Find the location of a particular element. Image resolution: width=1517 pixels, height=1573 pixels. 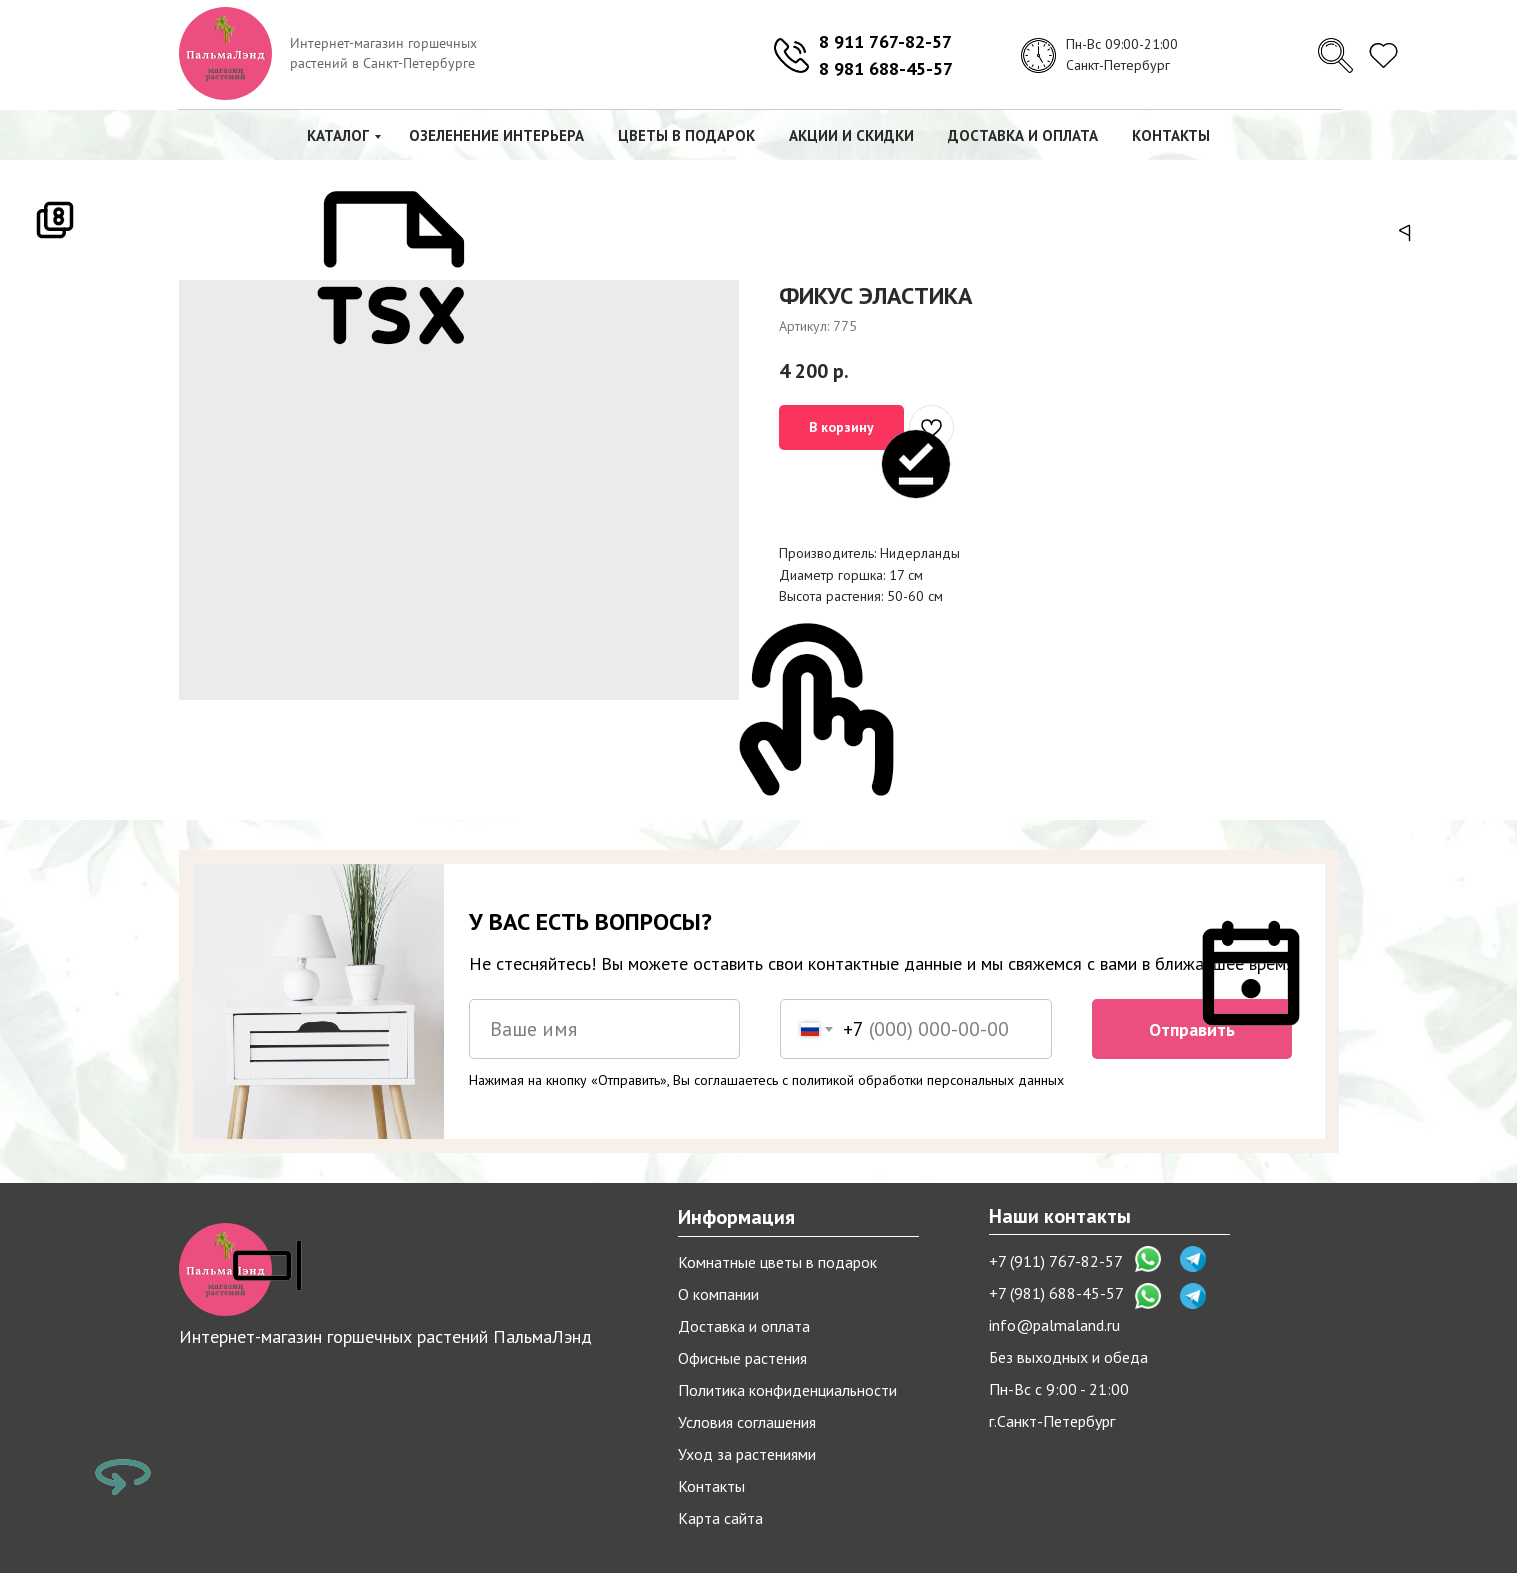

indicates content is available offline is located at coordinates (916, 464).